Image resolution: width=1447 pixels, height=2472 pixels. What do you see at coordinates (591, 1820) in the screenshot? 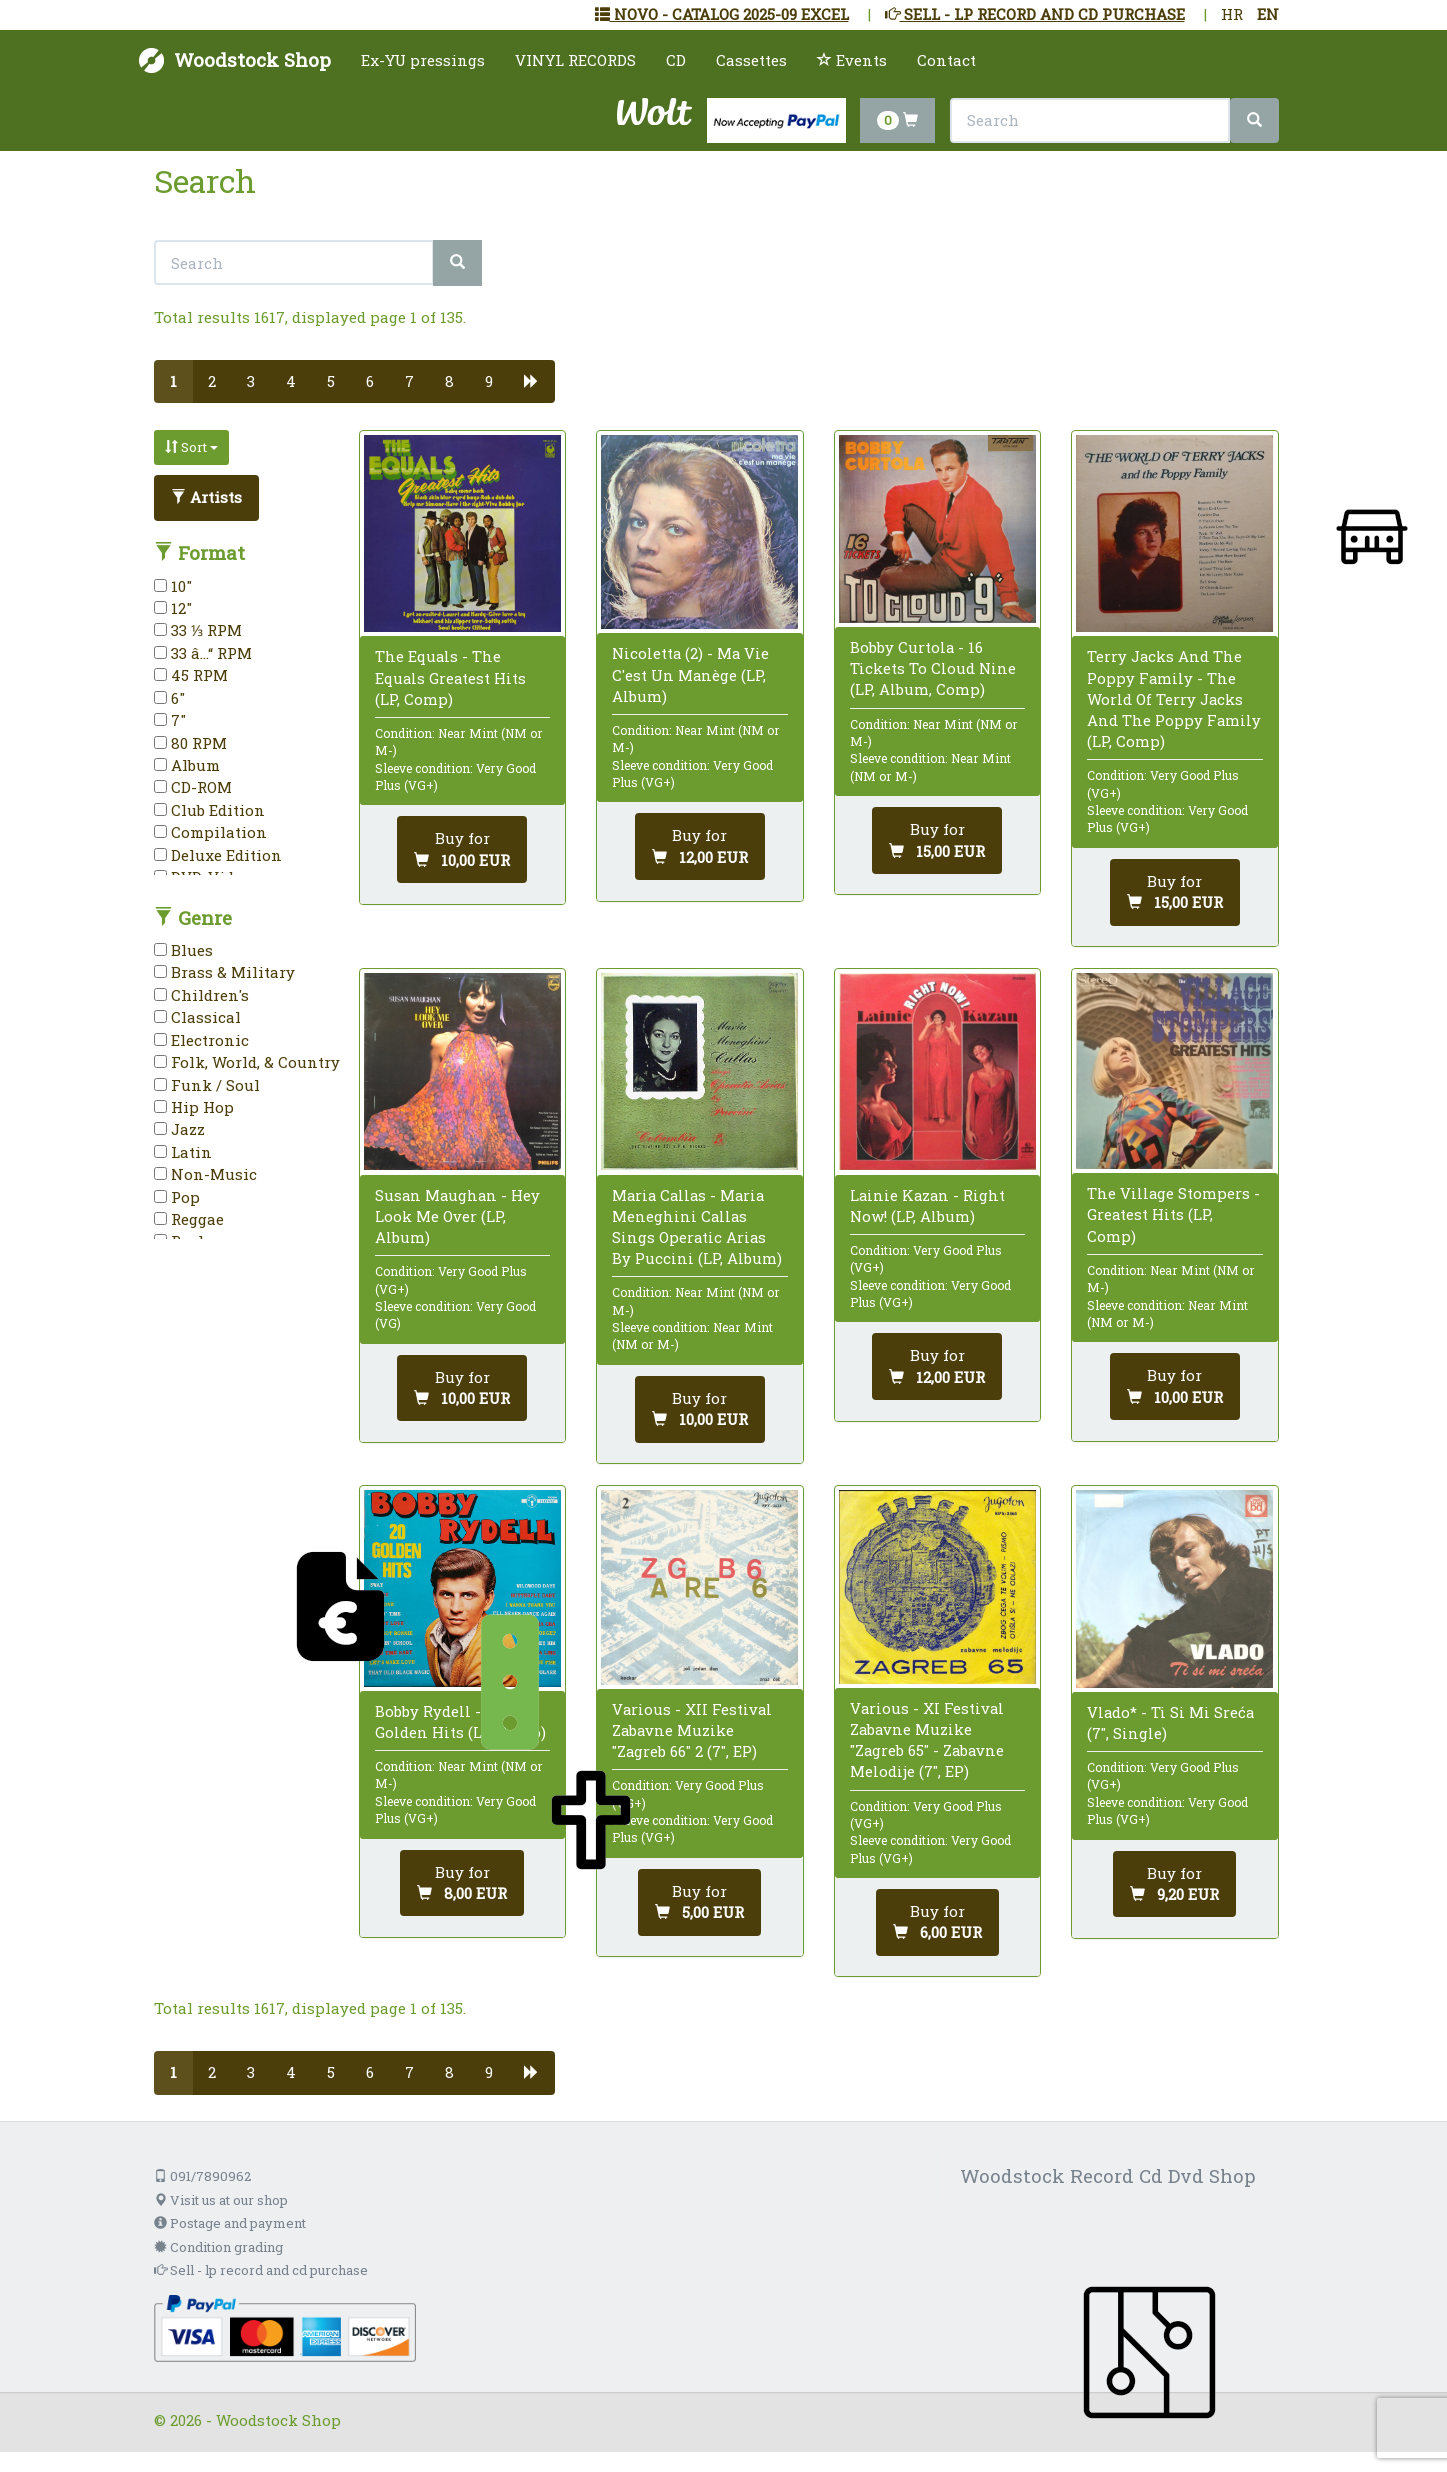
I see `religious or faith-related content` at bounding box center [591, 1820].